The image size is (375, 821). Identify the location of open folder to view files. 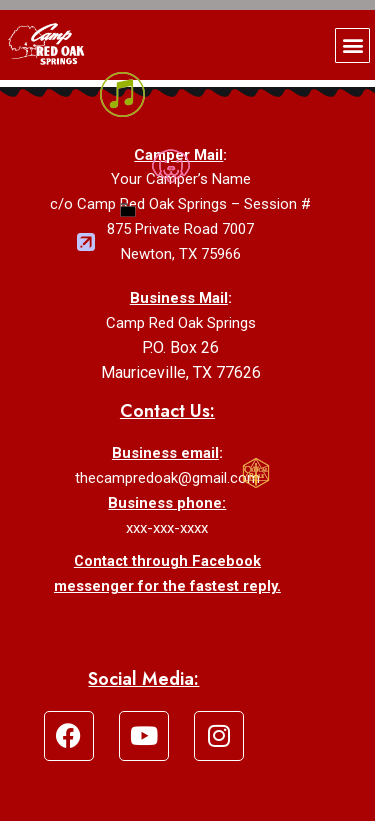
(128, 210).